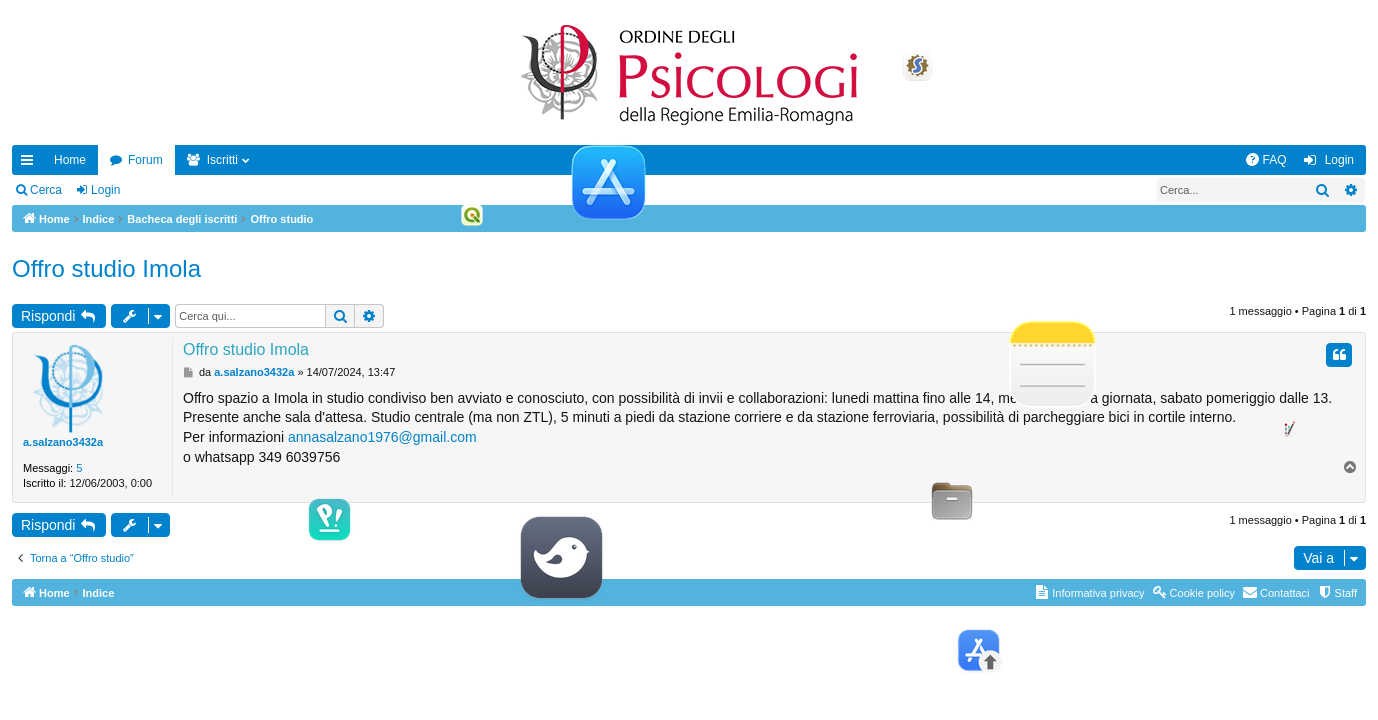 This screenshot has height=720, width=1378. I want to click on open the file manager application, so click(952, 501).